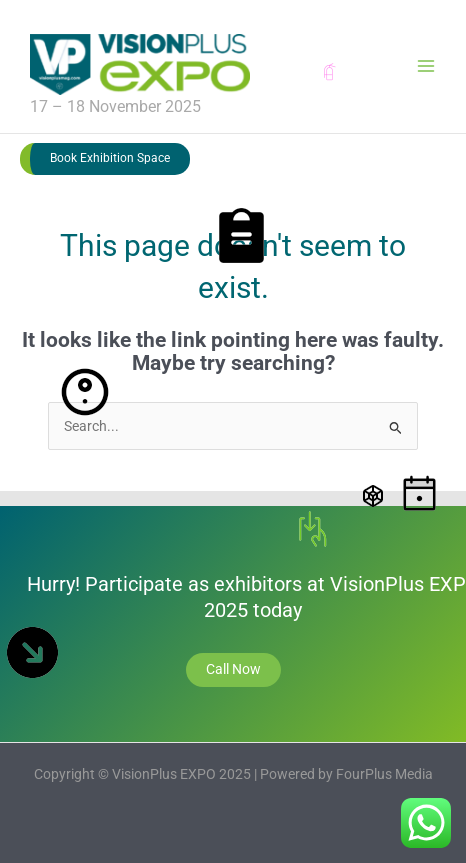  What do you see at coordinates (329, 72) in the screenshot?
I see `access fire safety information` at bounding box center [329, 72].